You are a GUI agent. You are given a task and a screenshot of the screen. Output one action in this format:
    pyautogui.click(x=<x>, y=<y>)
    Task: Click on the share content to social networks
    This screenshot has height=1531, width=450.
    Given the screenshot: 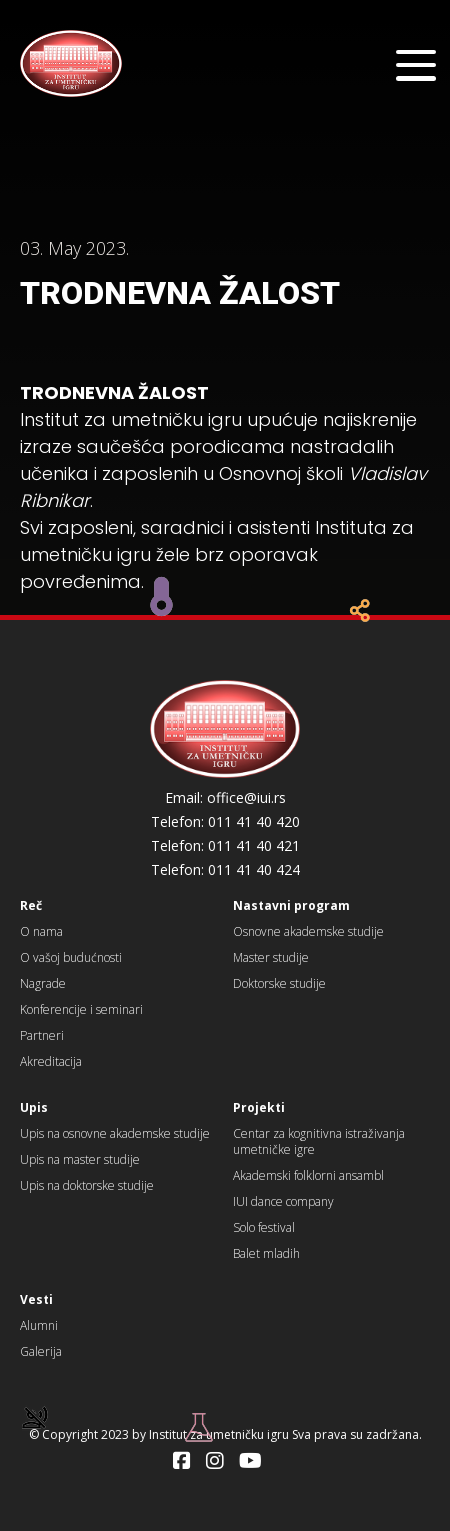 What is the action you would take?
    pyautogui.click(x=360, y=610)
    